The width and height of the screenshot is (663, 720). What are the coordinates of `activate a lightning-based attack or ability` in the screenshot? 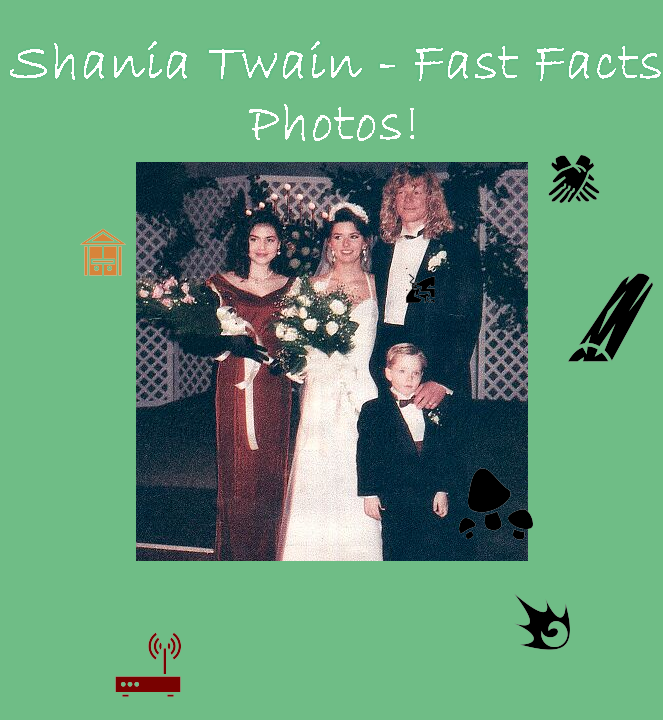 It's located at (420, 288).